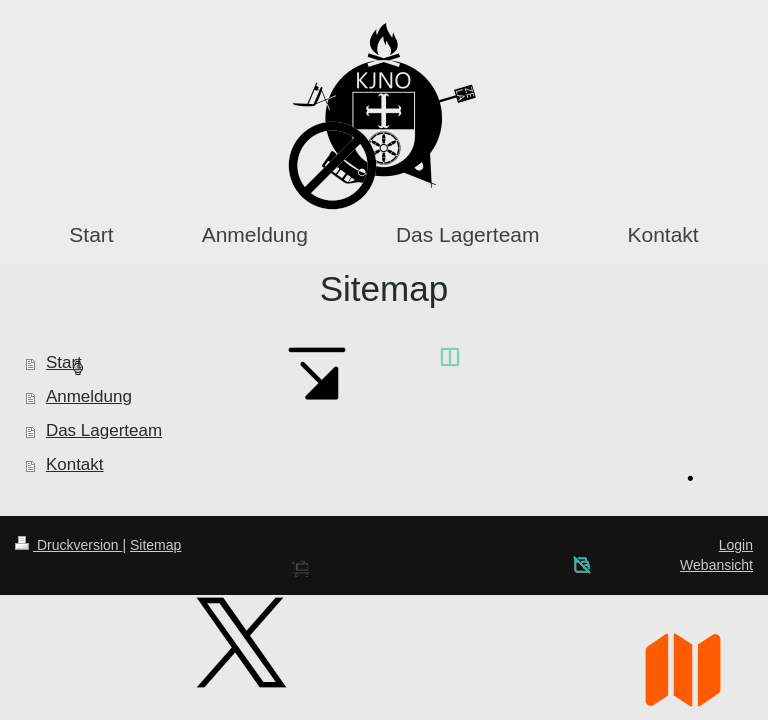 The image size is (768, 720). I want to click on no signal or connection unavailable, so click(717, 457).